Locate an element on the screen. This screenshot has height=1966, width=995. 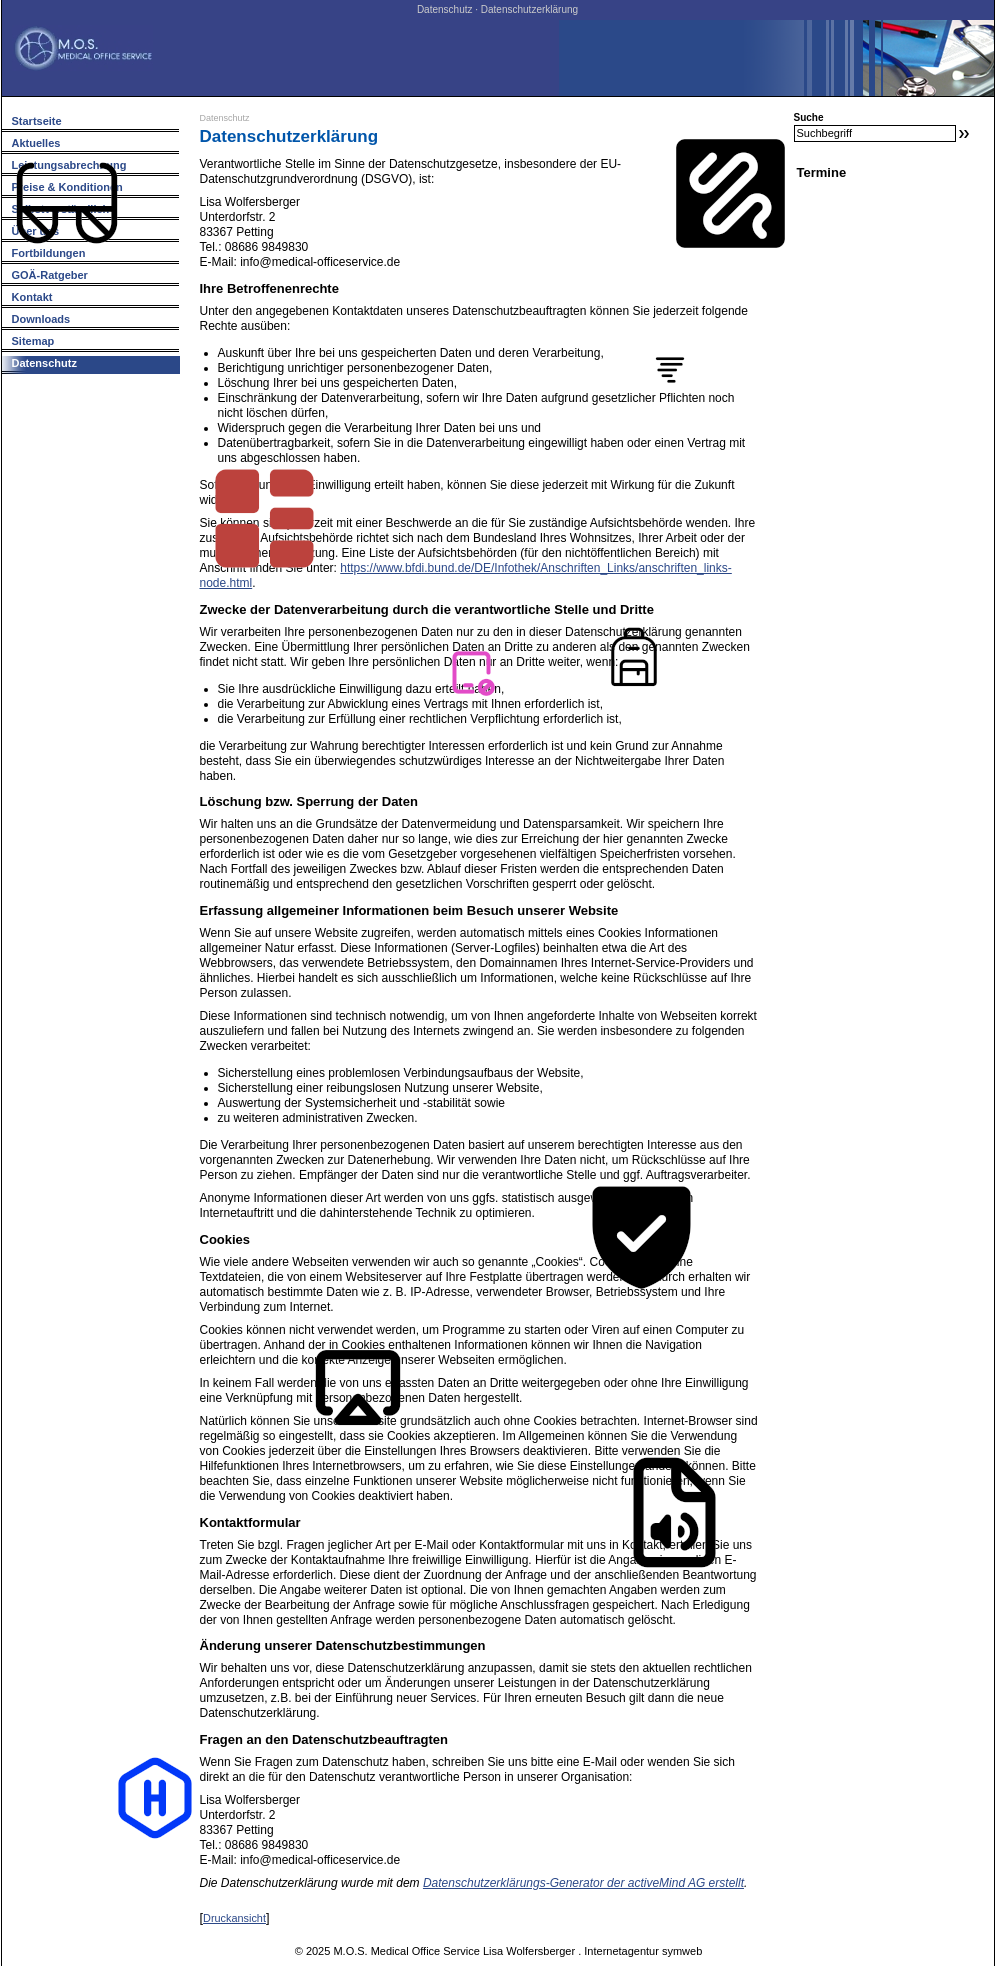
access freehand drawing or annotation tools is located at coordinates (730, 193).